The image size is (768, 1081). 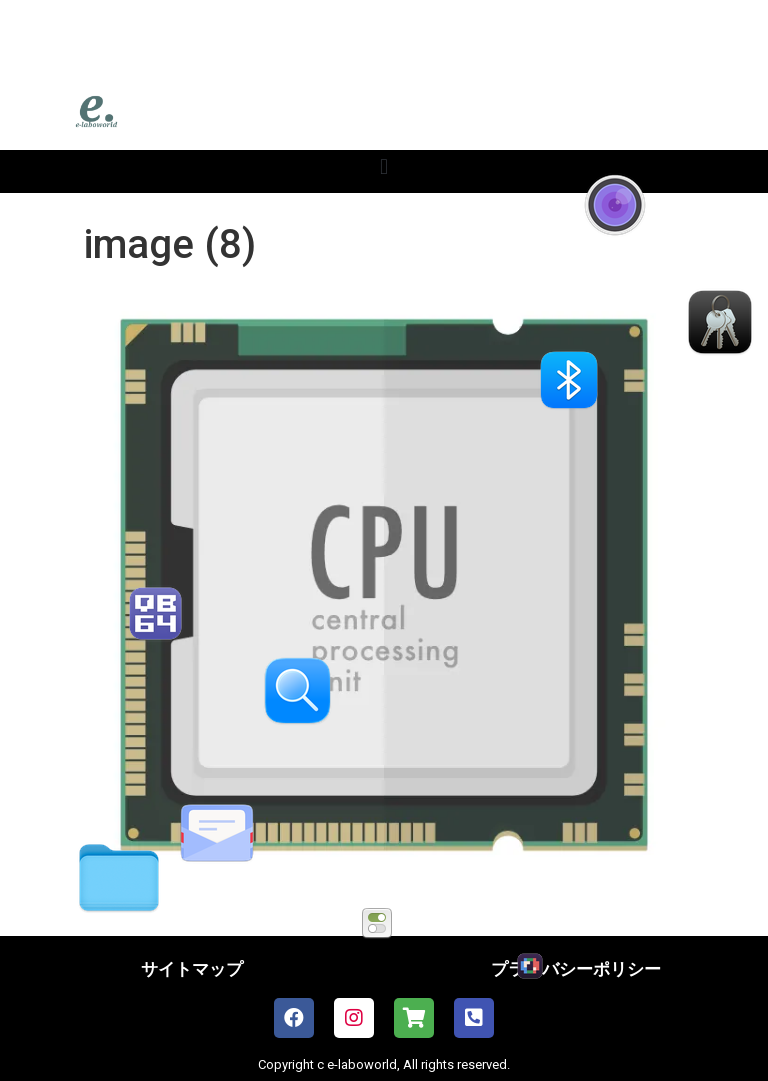 What do you see at coordinates (297, 690) in the screenshot?
I see `open Spotlight search` at bounding box center [297, 690].